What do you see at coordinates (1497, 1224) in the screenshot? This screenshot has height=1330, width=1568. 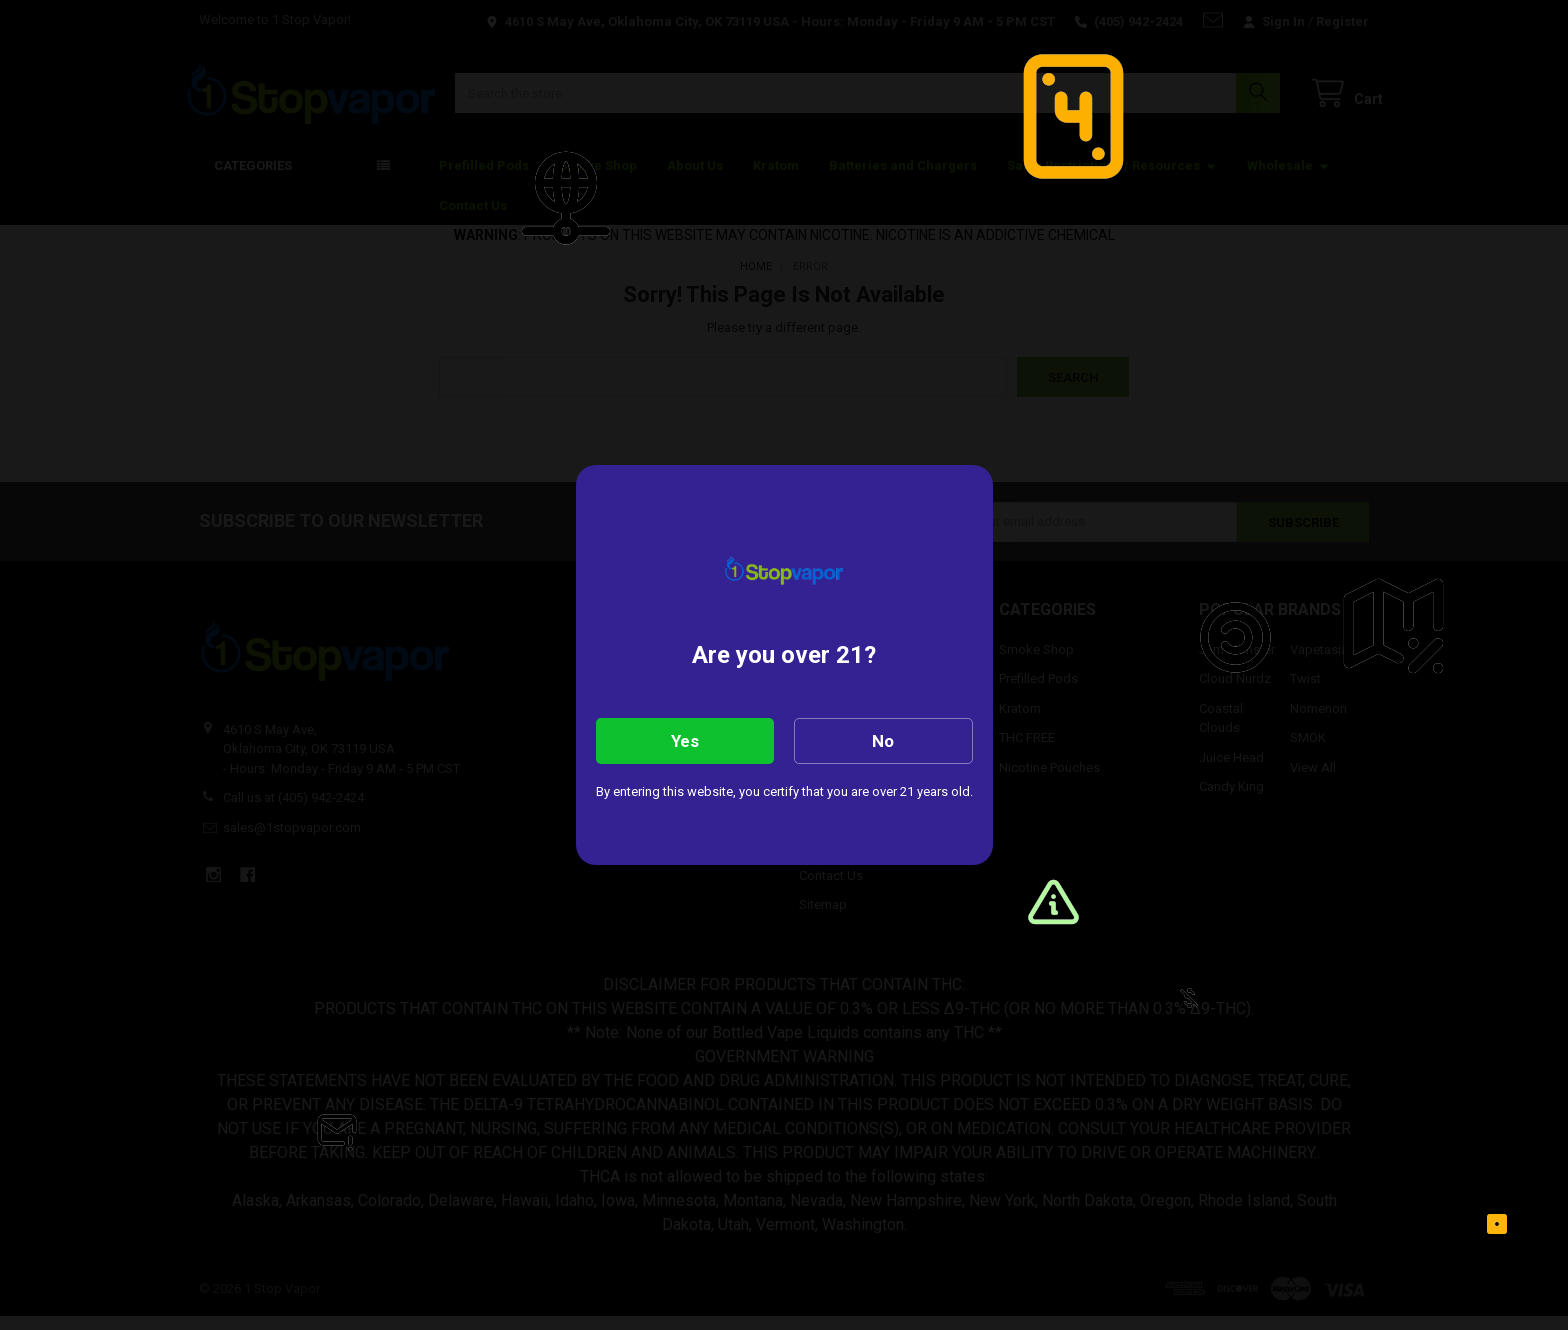 I see `indicates a single selection or active state` at bounding box center [1497, 1224].